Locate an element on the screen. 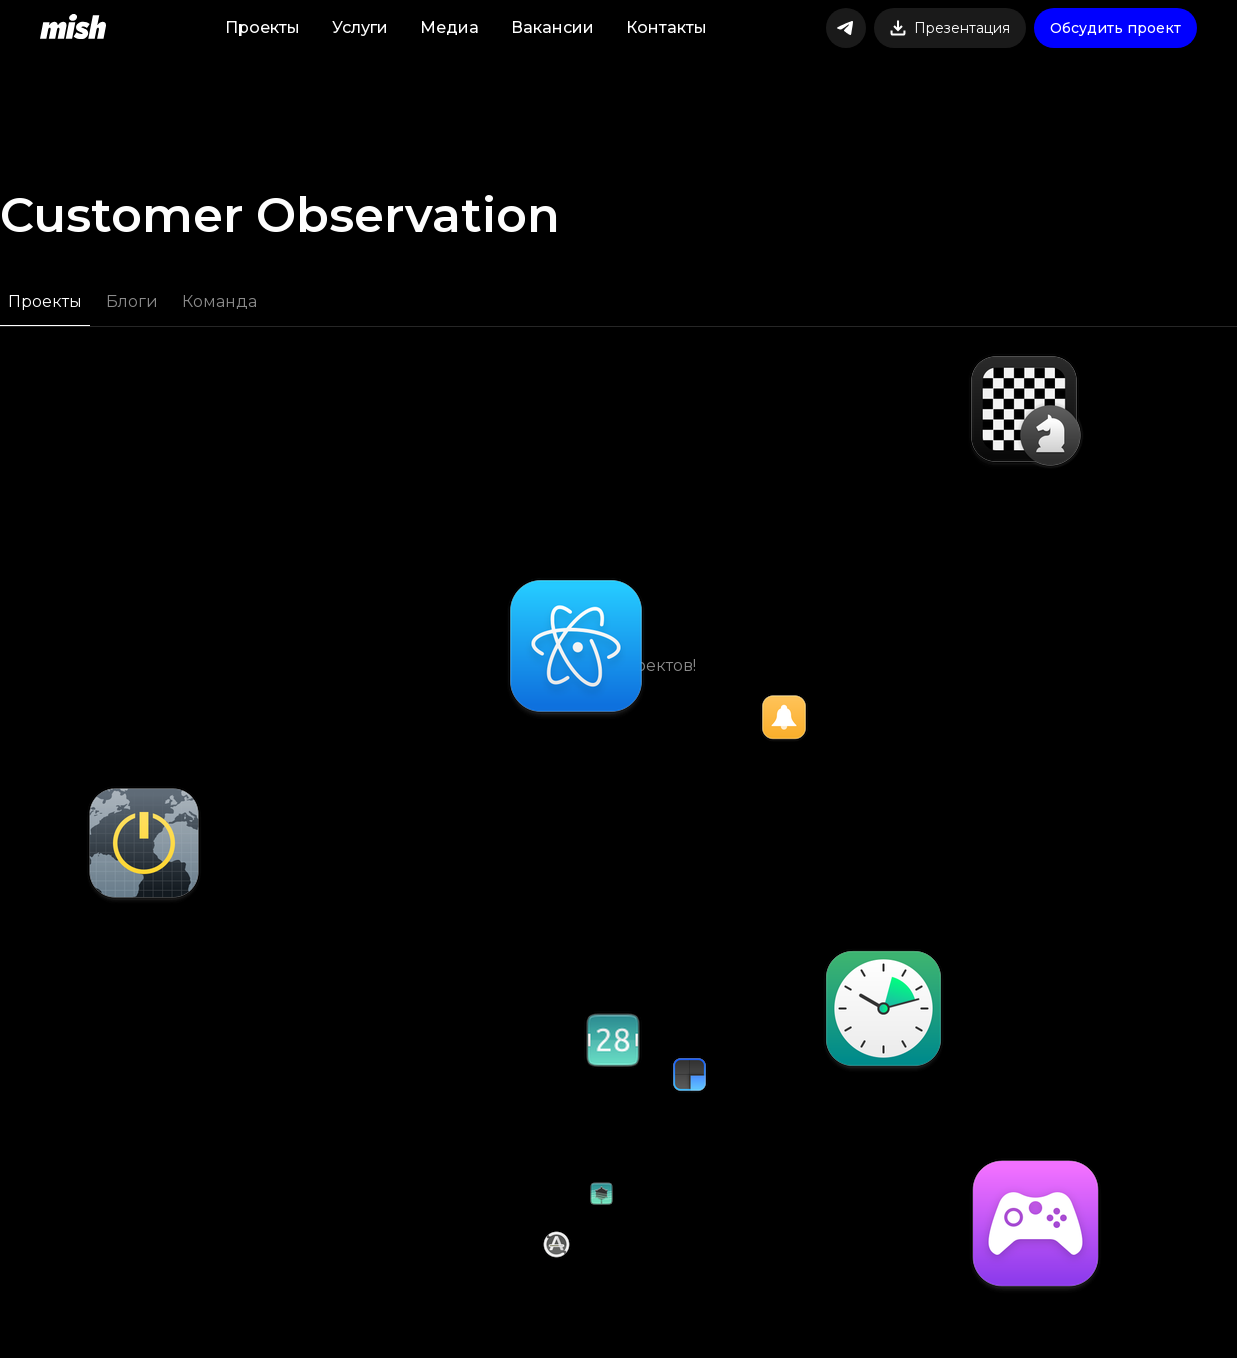 This screenshot has width=1237, height=1358. open notification preferences is located at coordinates (784, 718).